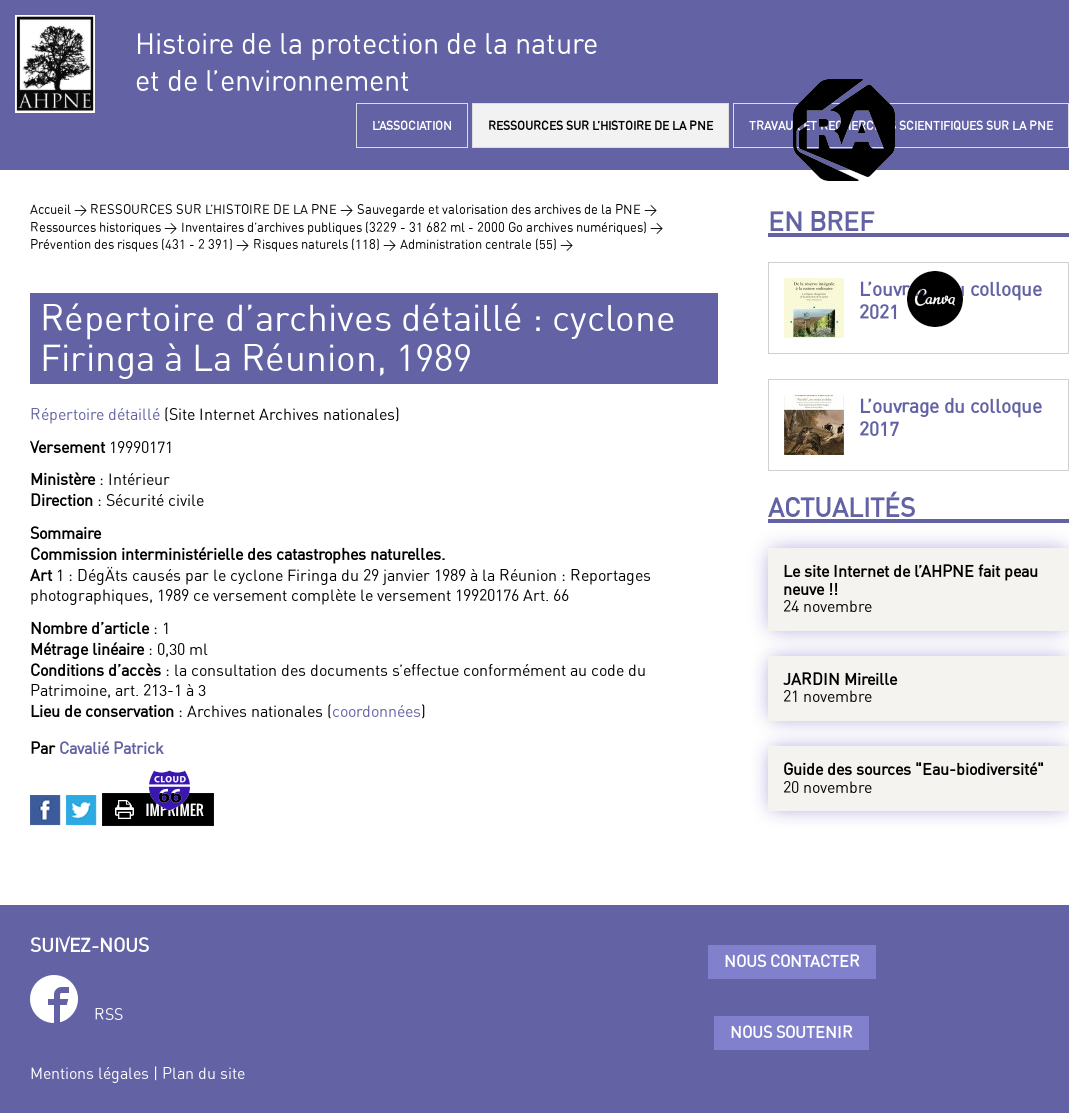 This screenshot has width=1069, height=1113. Describe the element at coordinates (935, 299) in the screenshot. I see `open Canva app` at that location.